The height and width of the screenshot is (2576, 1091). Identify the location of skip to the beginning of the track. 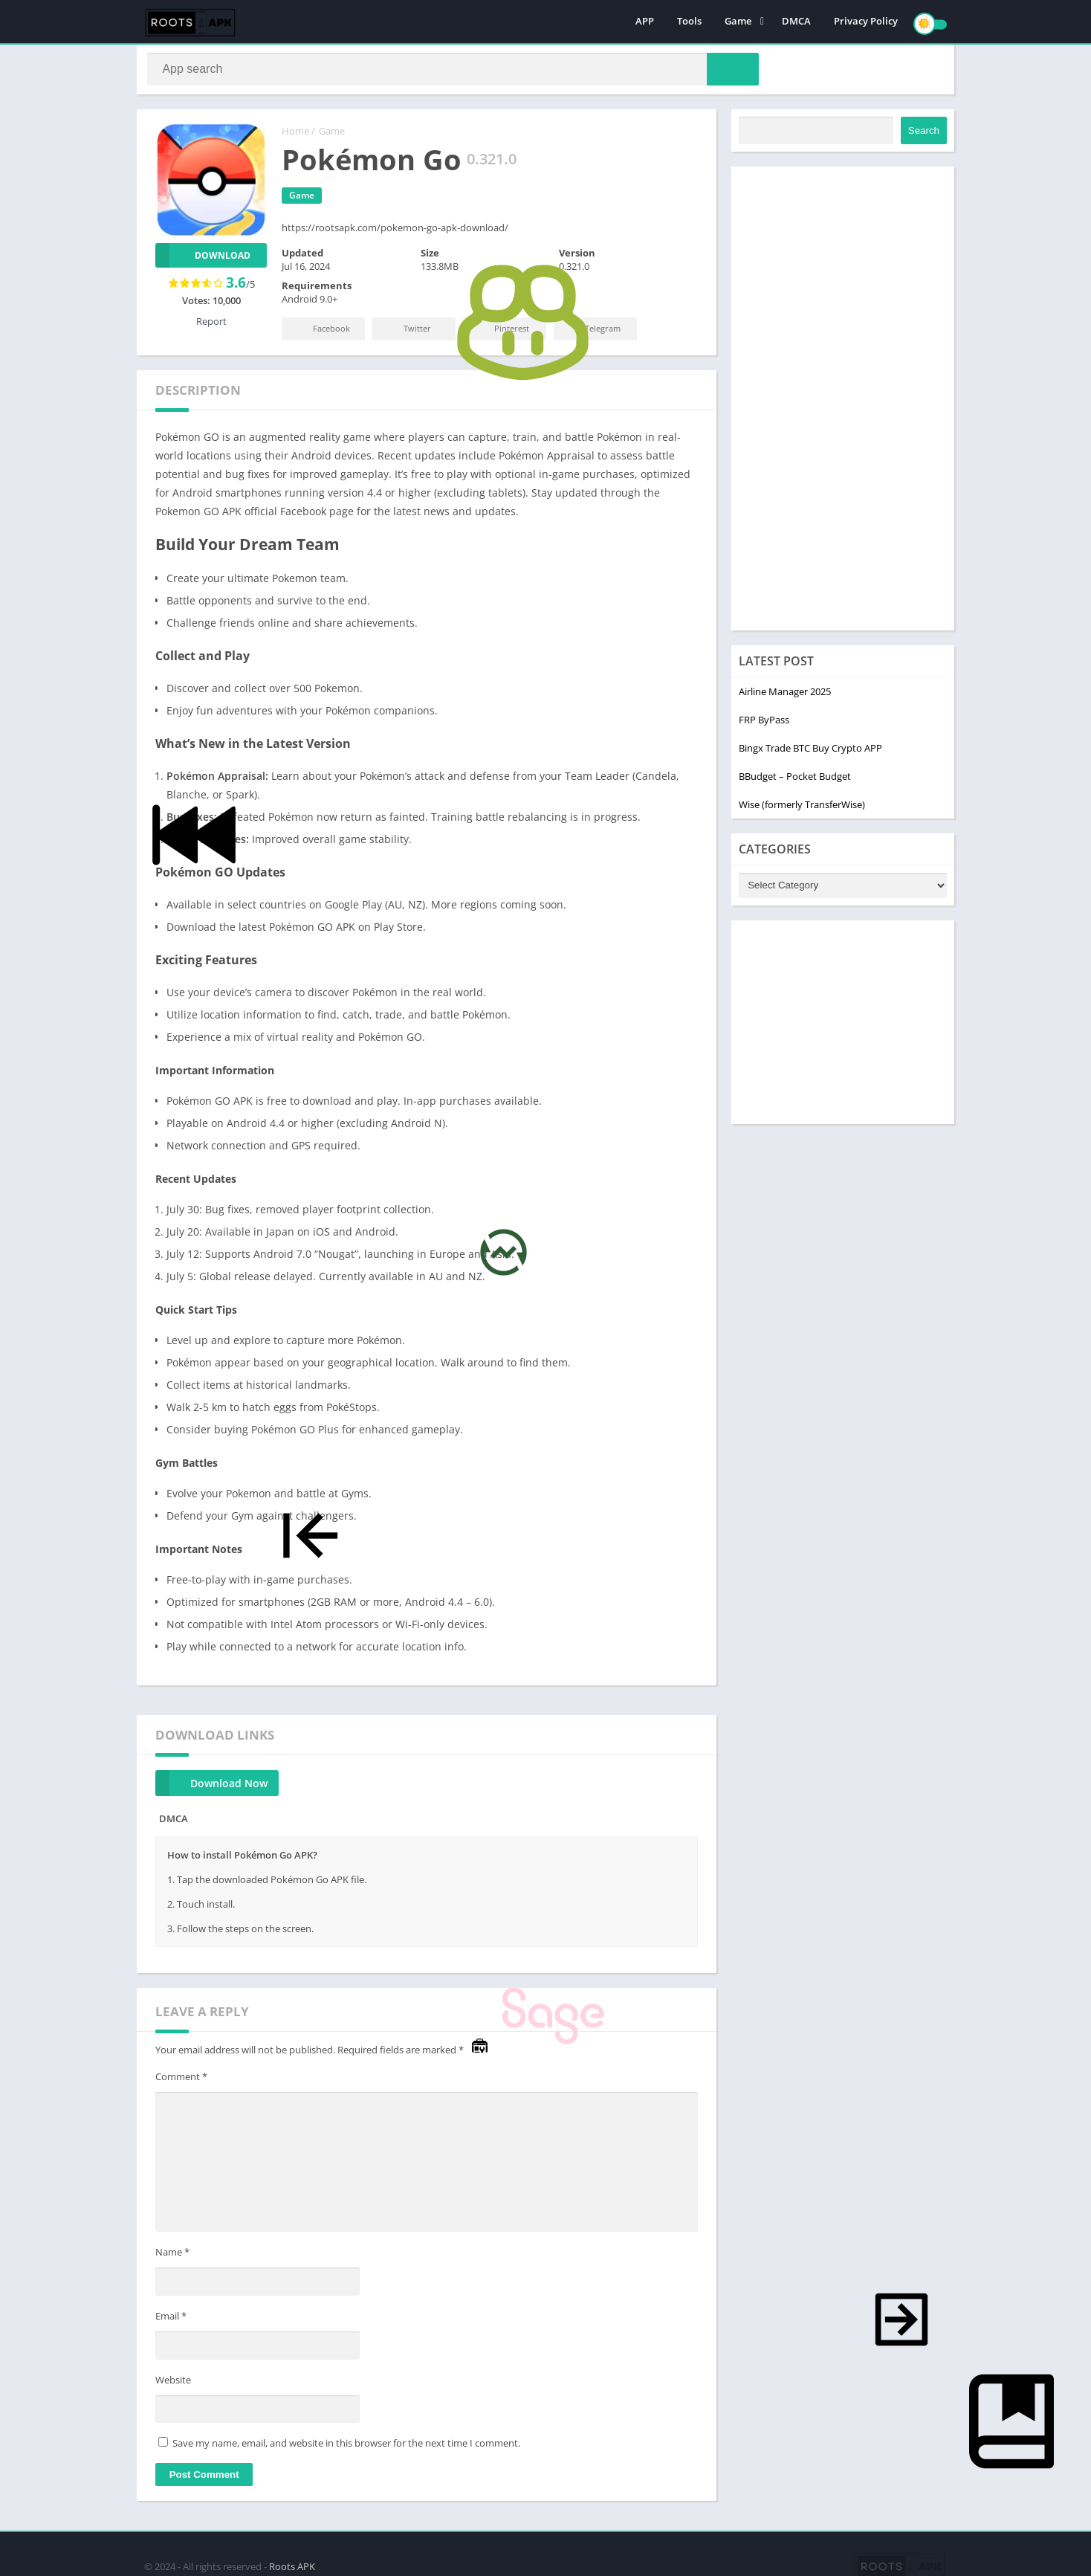
(194, 835).